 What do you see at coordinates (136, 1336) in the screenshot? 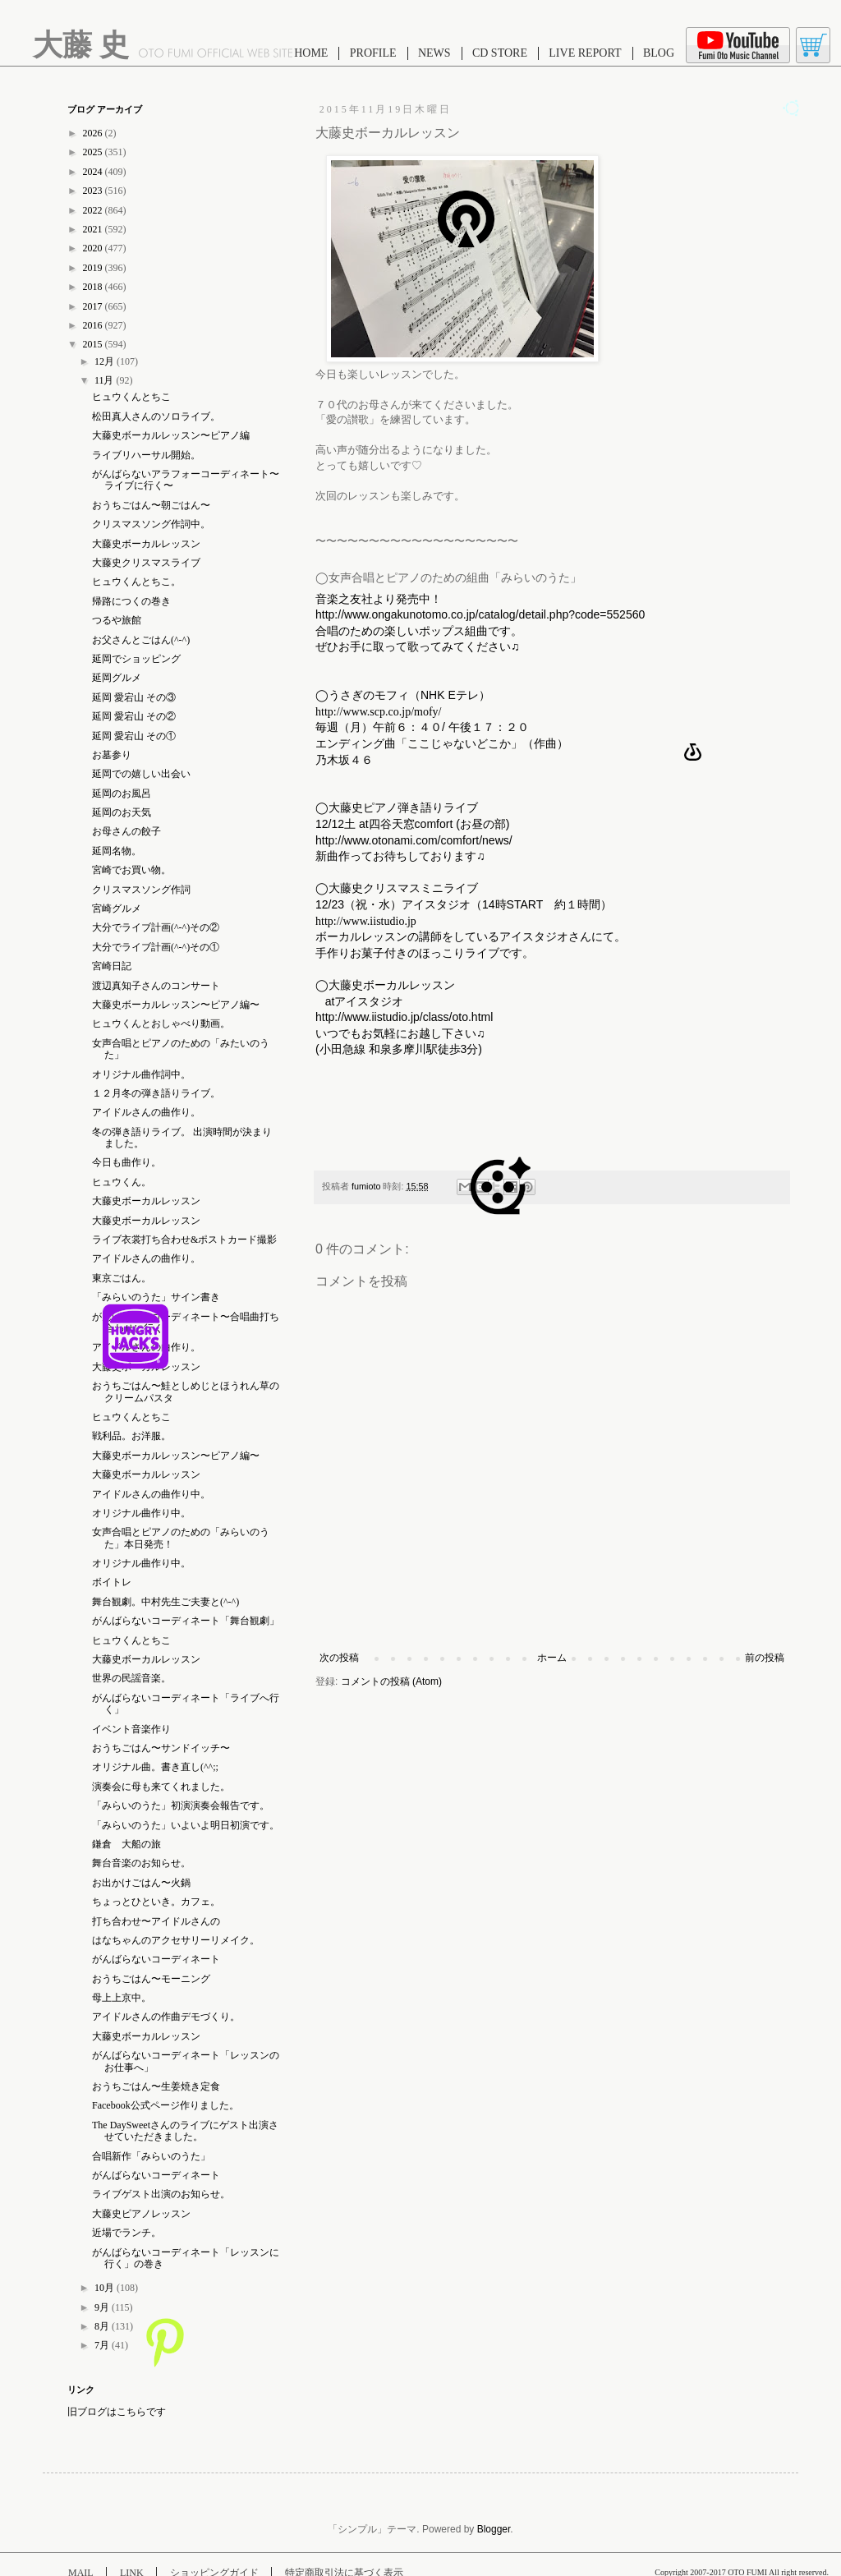
I see `open the Hungry Jack's app` at bounding box center [136, 1336].